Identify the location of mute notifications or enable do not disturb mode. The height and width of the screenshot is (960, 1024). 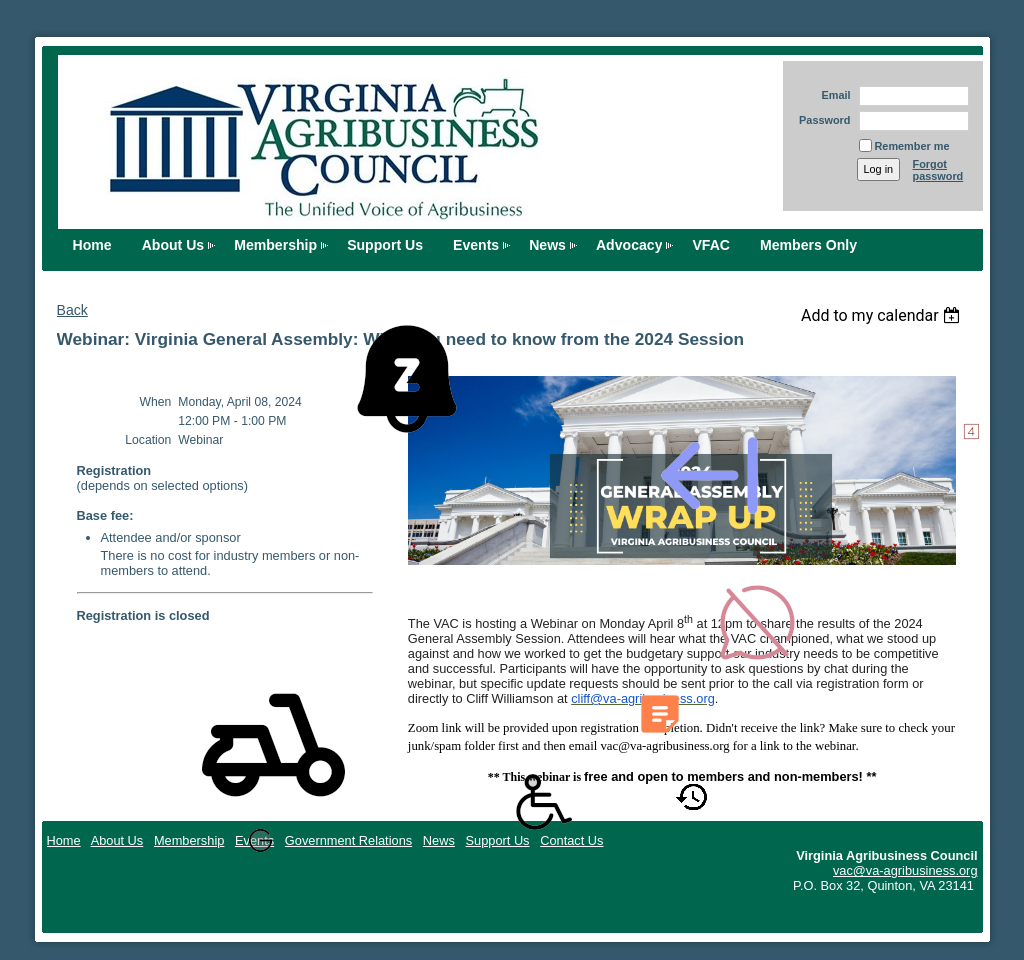
(407, 379).